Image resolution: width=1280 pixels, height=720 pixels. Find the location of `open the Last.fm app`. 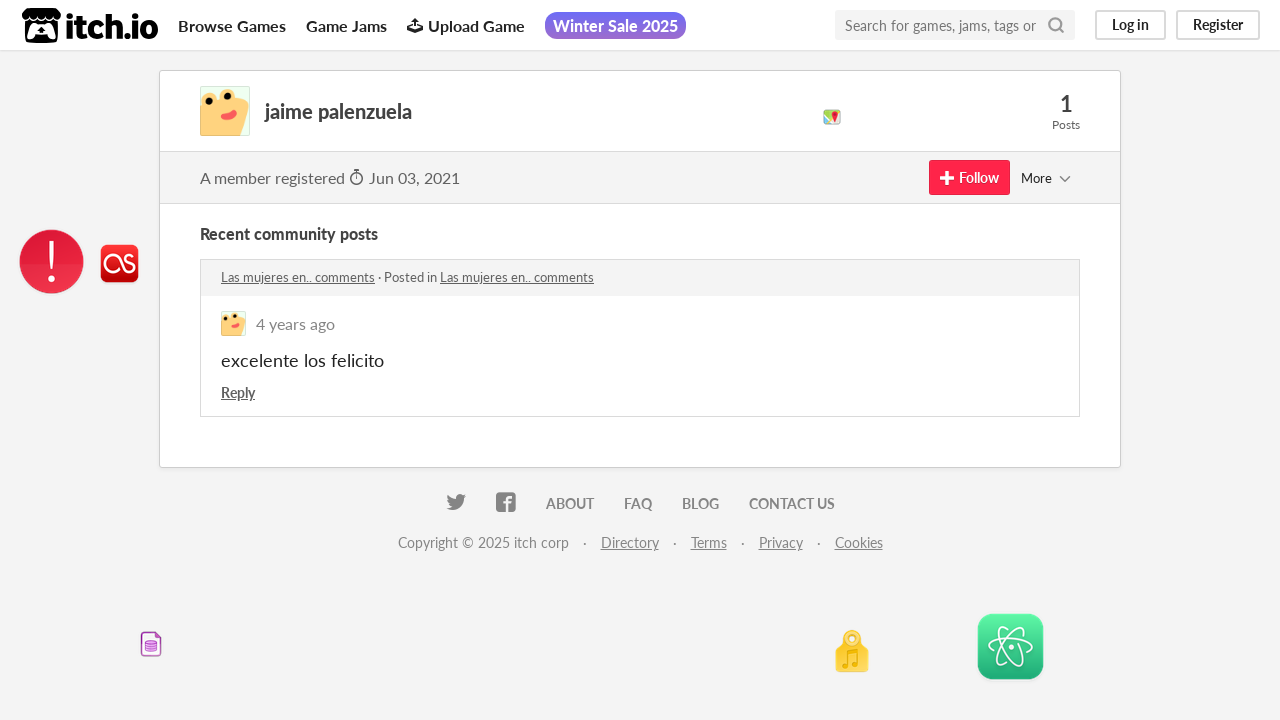

open the Last.fm app is located at coordinates (119, 263).